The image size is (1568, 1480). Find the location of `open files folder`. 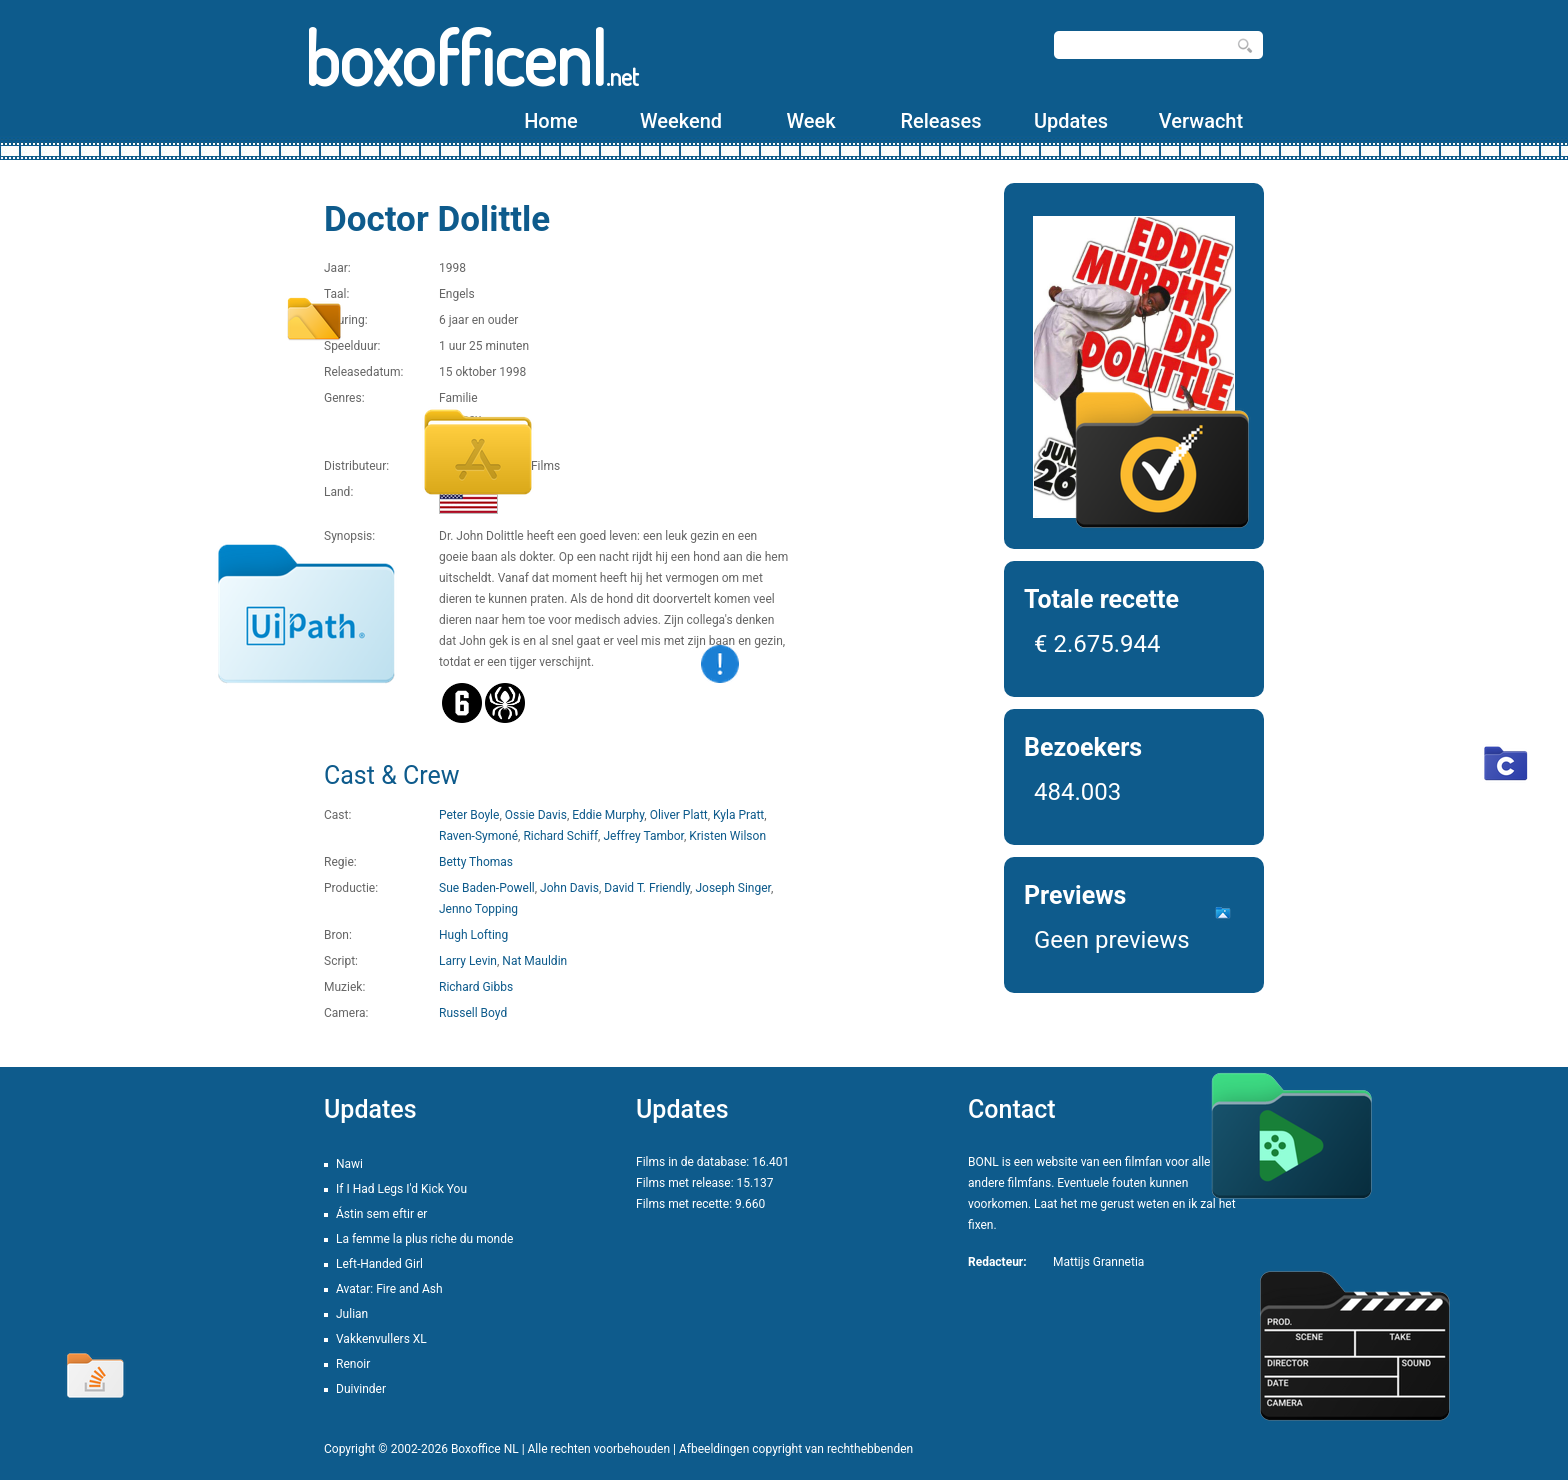

open files folder is located at coordinates (314, 320).